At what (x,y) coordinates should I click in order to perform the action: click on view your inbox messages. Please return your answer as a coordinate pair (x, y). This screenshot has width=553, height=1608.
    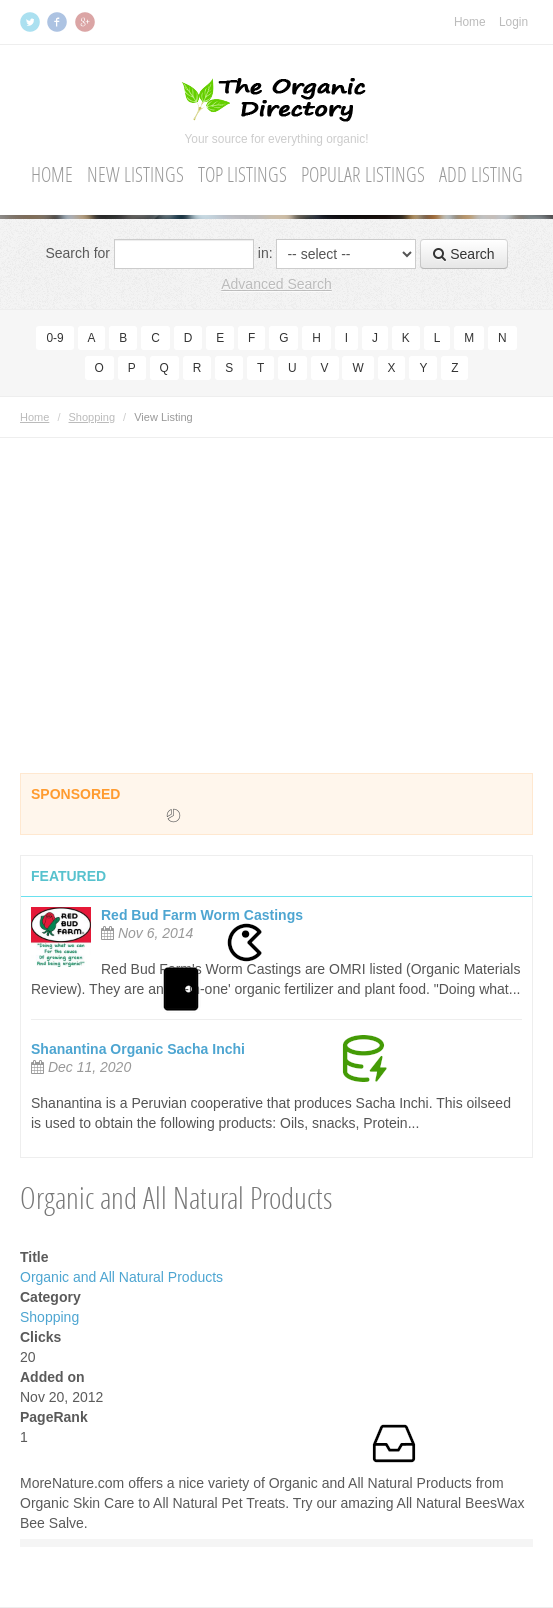
    Looking at the image, I should click on (394, 1443).